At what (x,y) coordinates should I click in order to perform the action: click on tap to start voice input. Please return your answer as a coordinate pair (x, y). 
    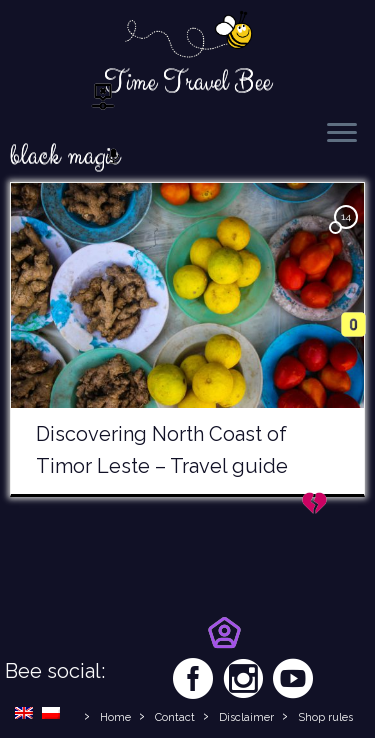
    Looking at the image, I should click on (113, 156).